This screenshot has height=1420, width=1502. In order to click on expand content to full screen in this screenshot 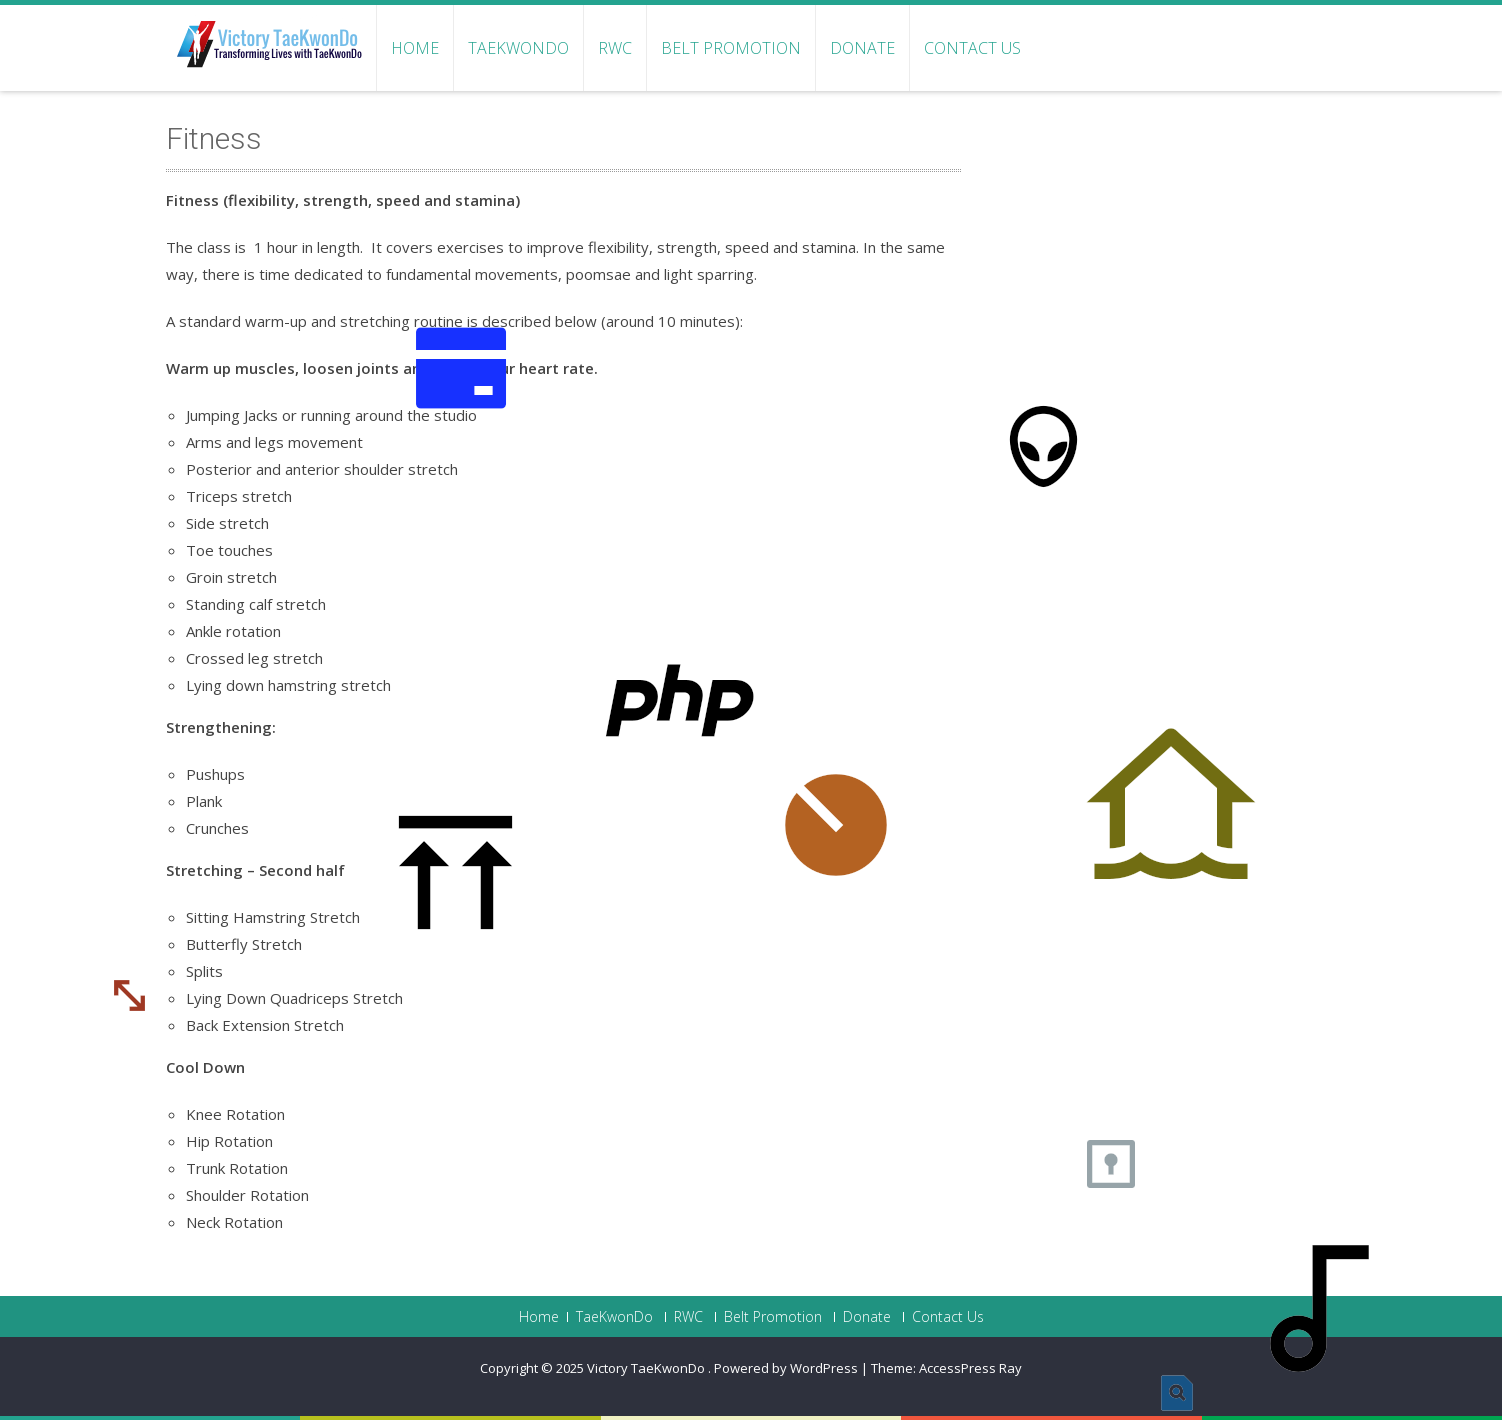, I will do `click(129, 995)`.